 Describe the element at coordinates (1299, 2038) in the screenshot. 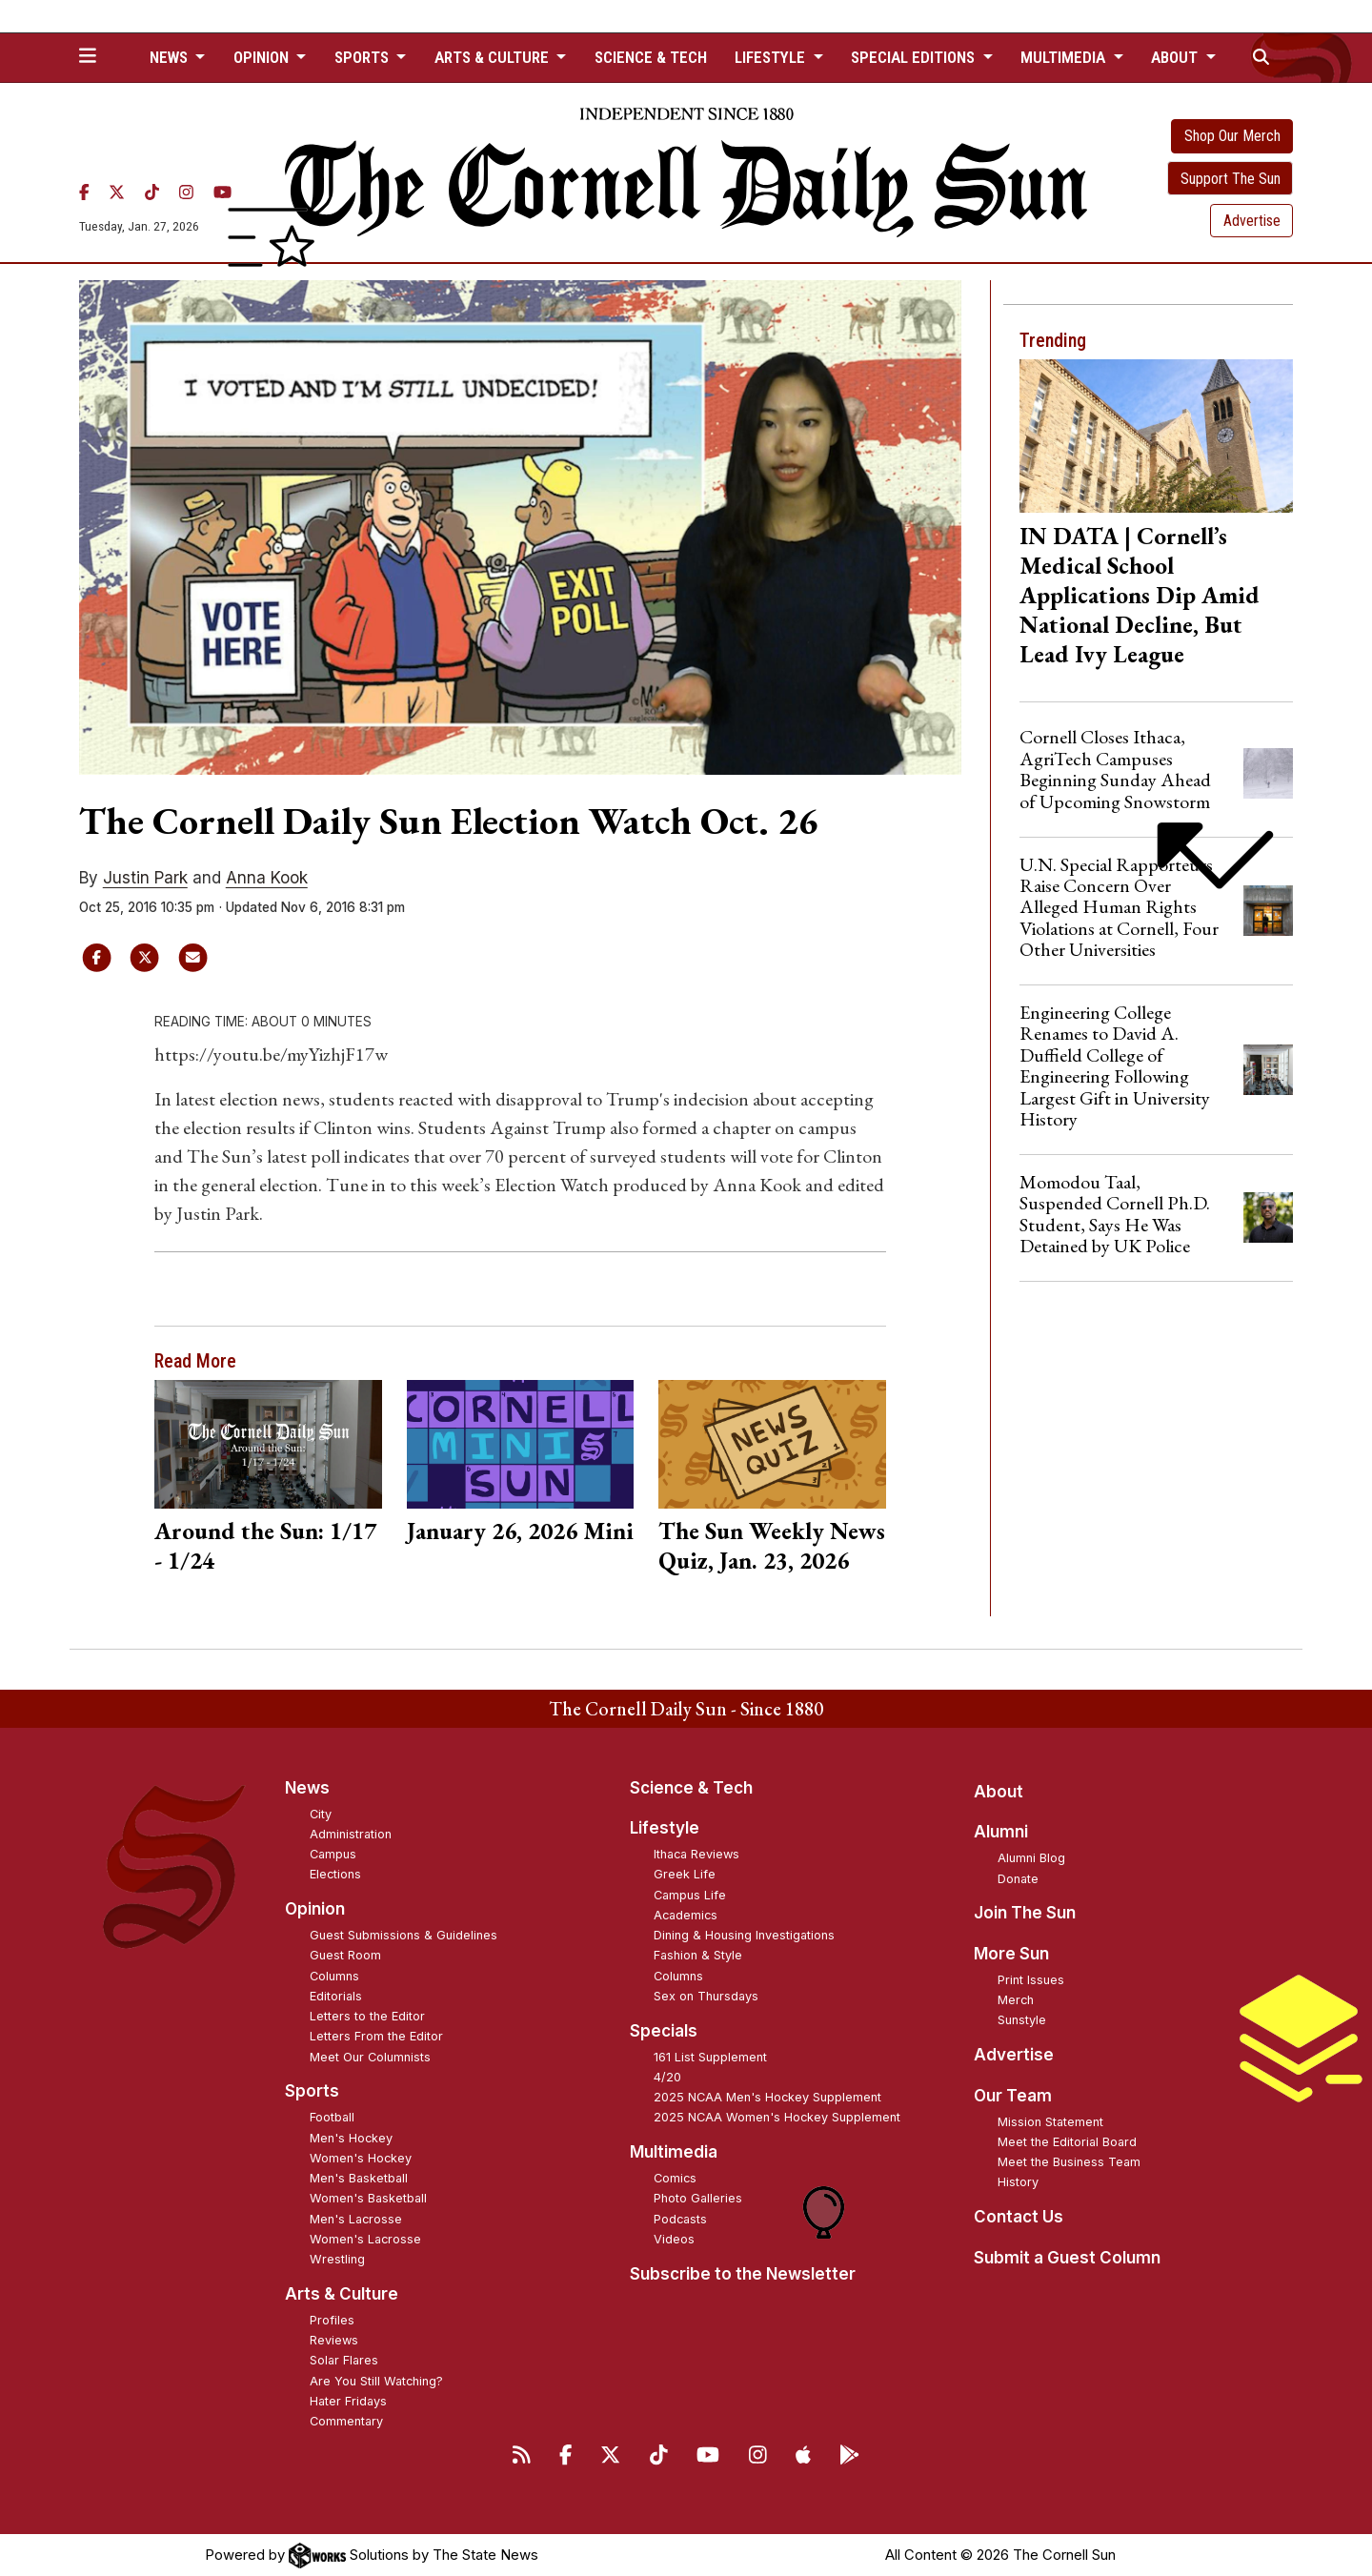

I see `remove a layer from the stack` at that location.